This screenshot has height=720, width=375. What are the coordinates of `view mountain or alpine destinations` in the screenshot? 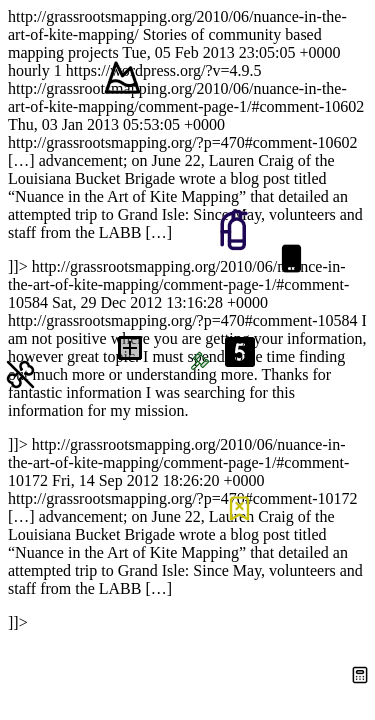 It's located at (122, 77).